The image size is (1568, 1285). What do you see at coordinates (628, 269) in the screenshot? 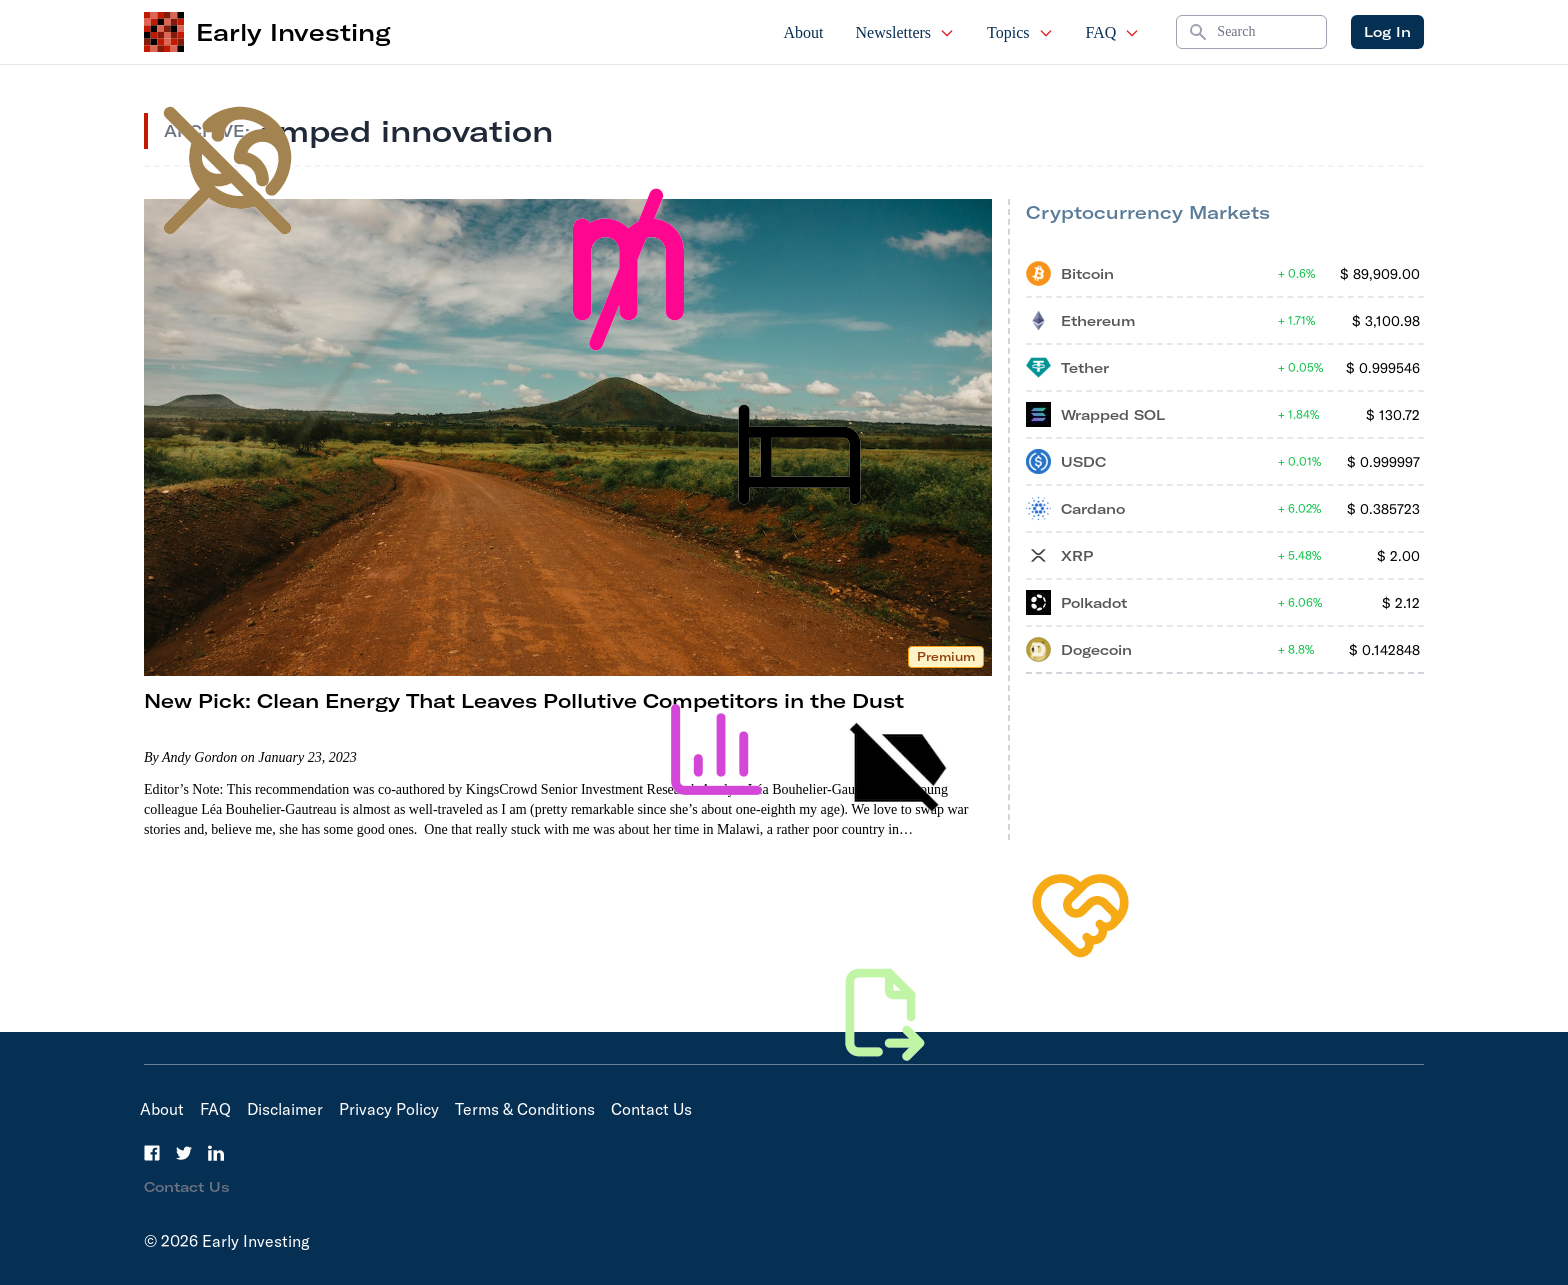
I see `indicates currency in Ethiopian birr` at bounding box center [628, 269].